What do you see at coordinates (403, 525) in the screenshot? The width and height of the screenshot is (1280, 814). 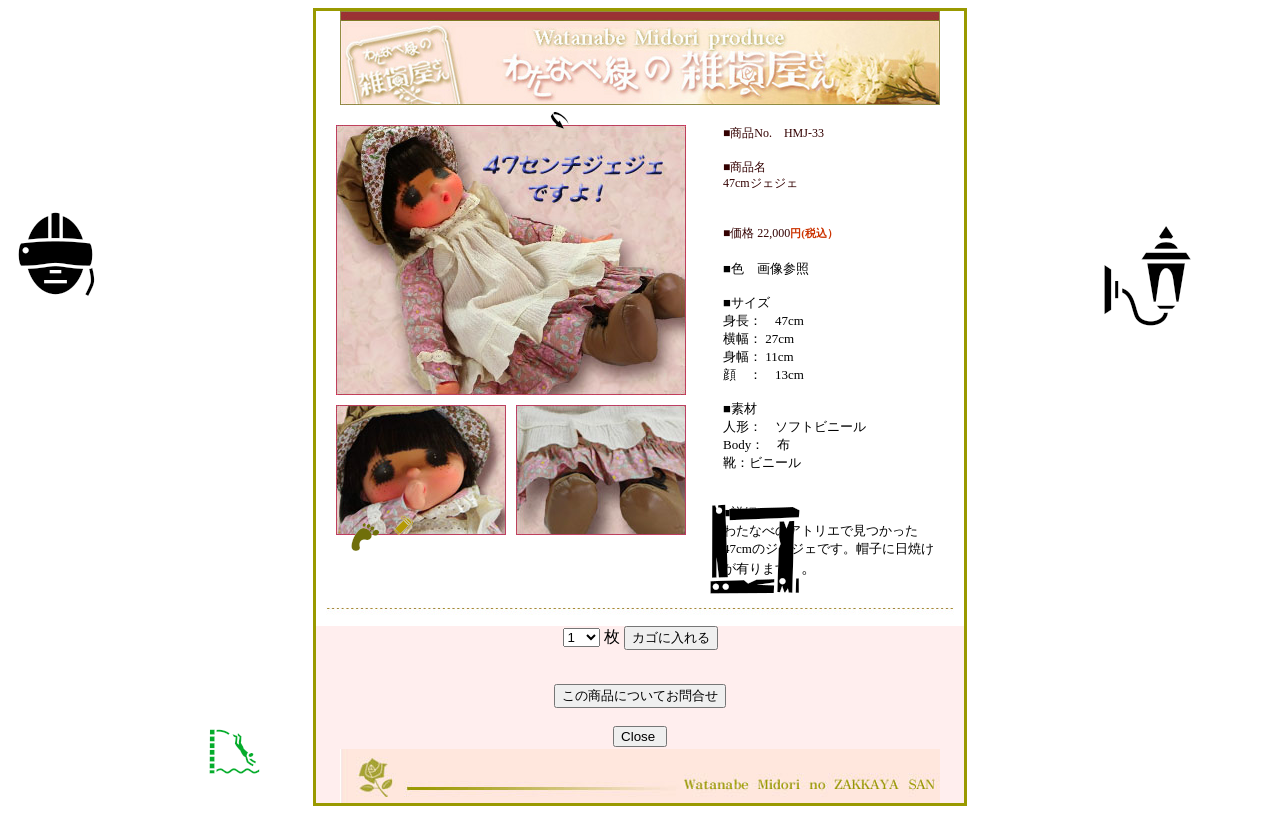 I see `equip stun grenade weapon` at bounding box center [403, 525].